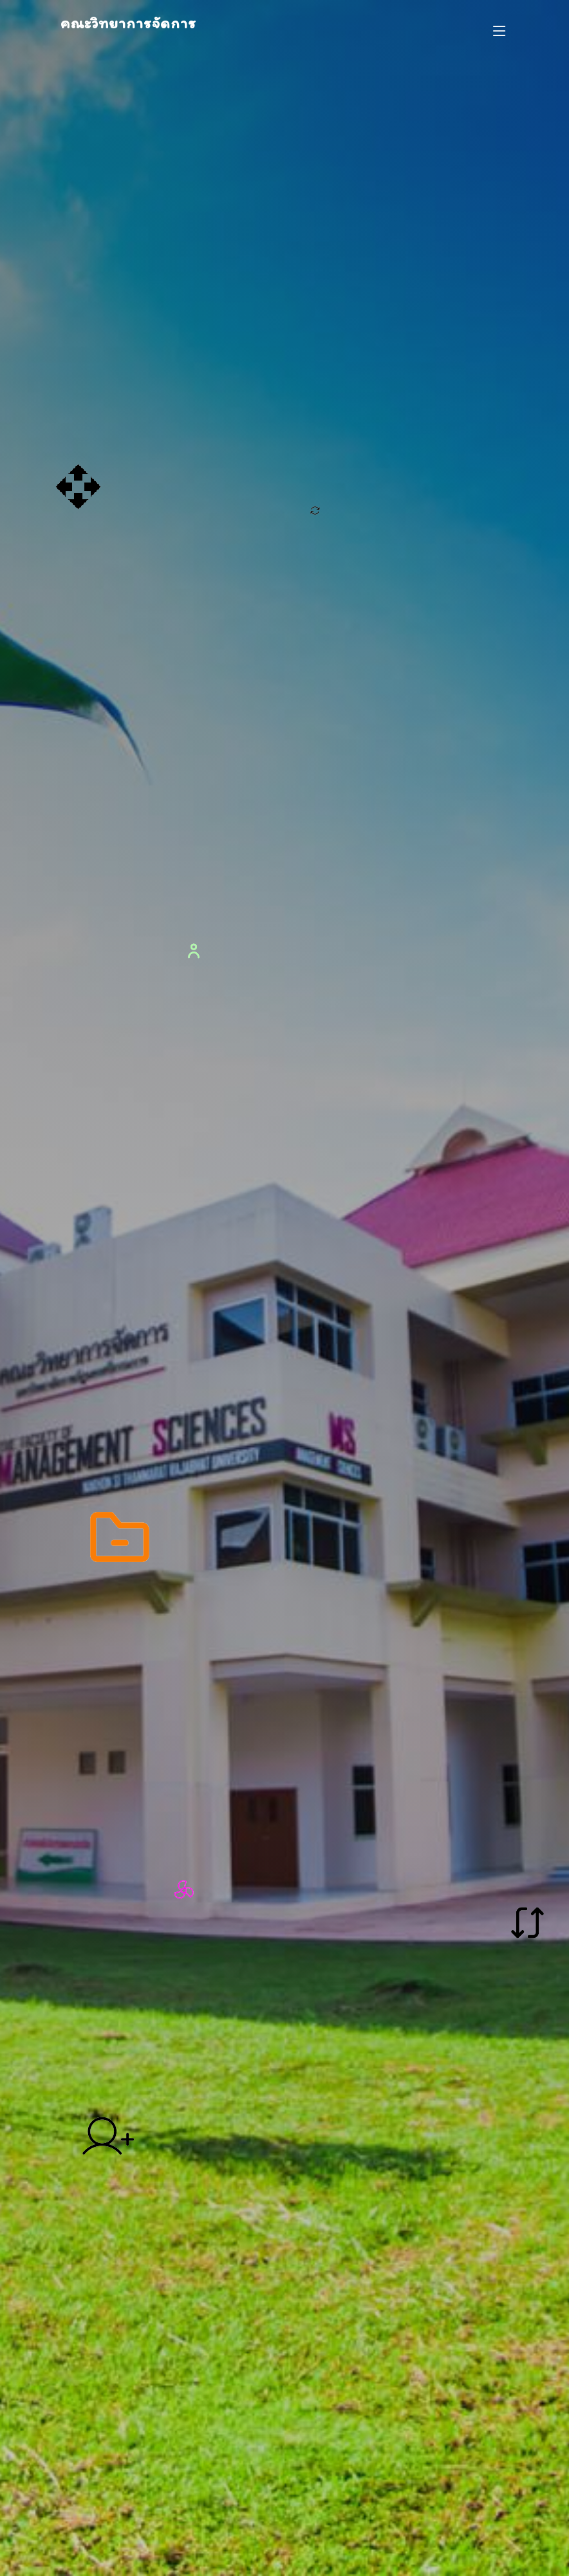 Image resolution: width=569 pixels, height=2576 pixels. I want to click on sync data across devices, so click(315, 510).